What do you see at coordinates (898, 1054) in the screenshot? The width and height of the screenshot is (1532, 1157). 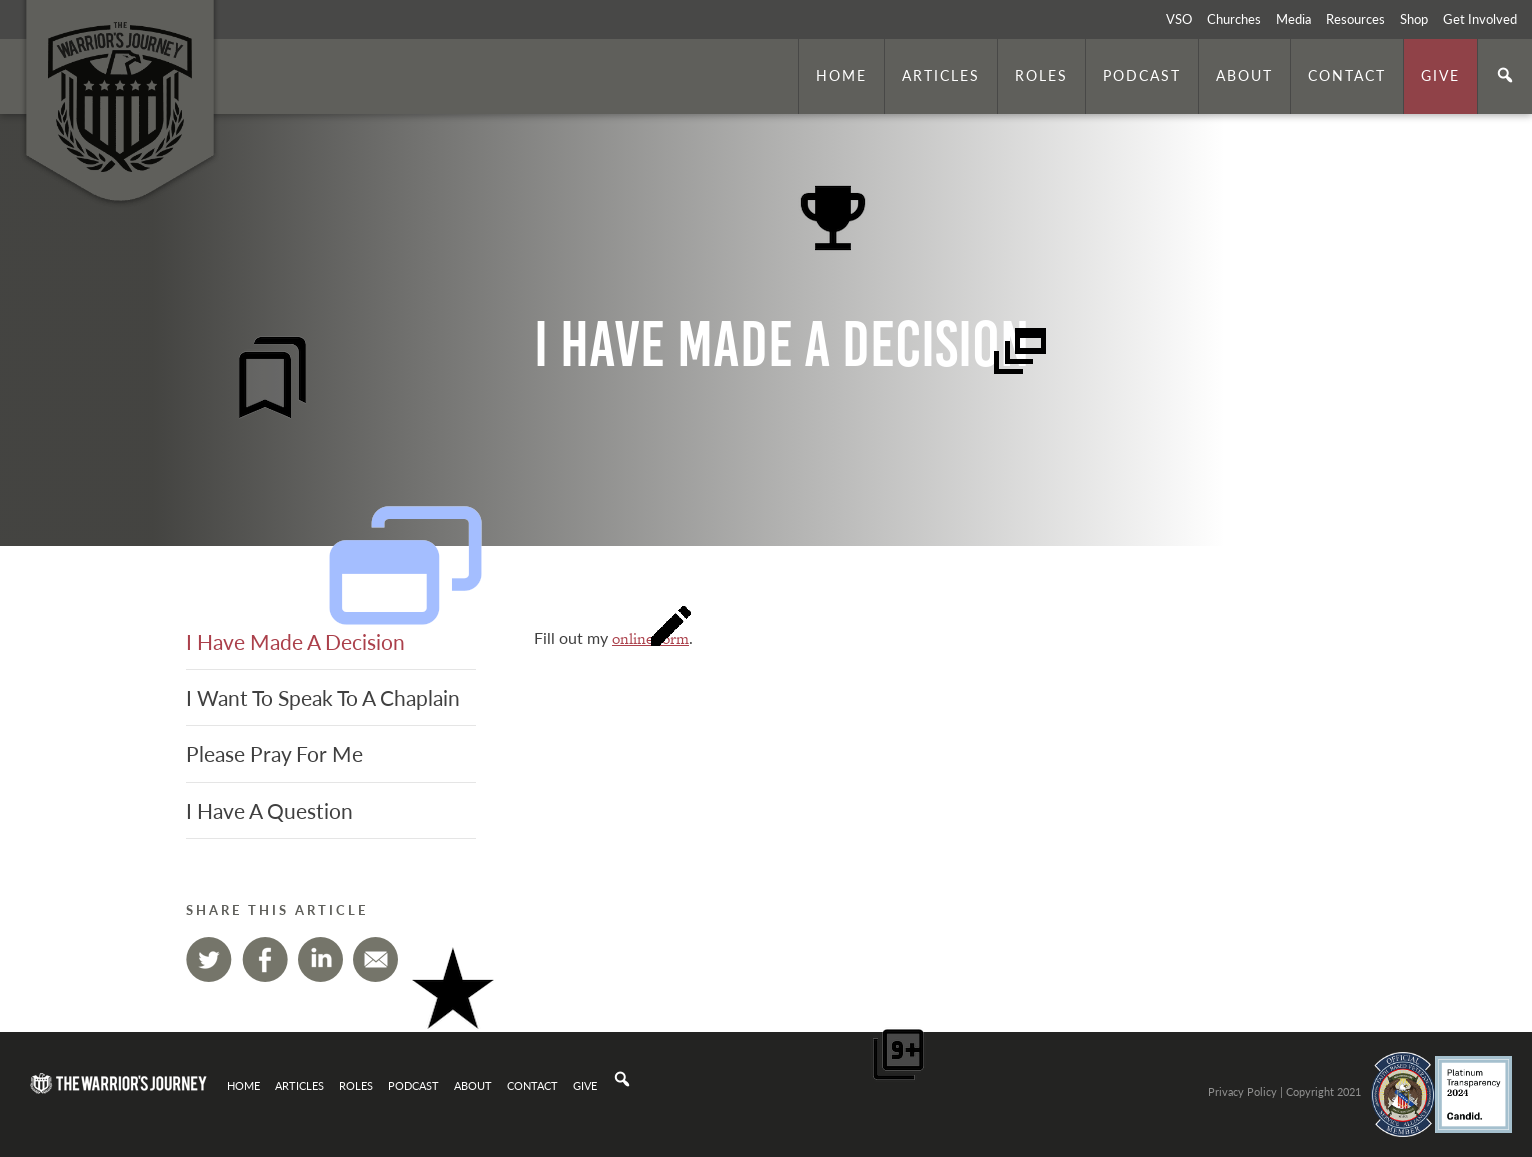 I see `indicates 9 or more items in a stack or collection` at bounding box center [898, 1054].